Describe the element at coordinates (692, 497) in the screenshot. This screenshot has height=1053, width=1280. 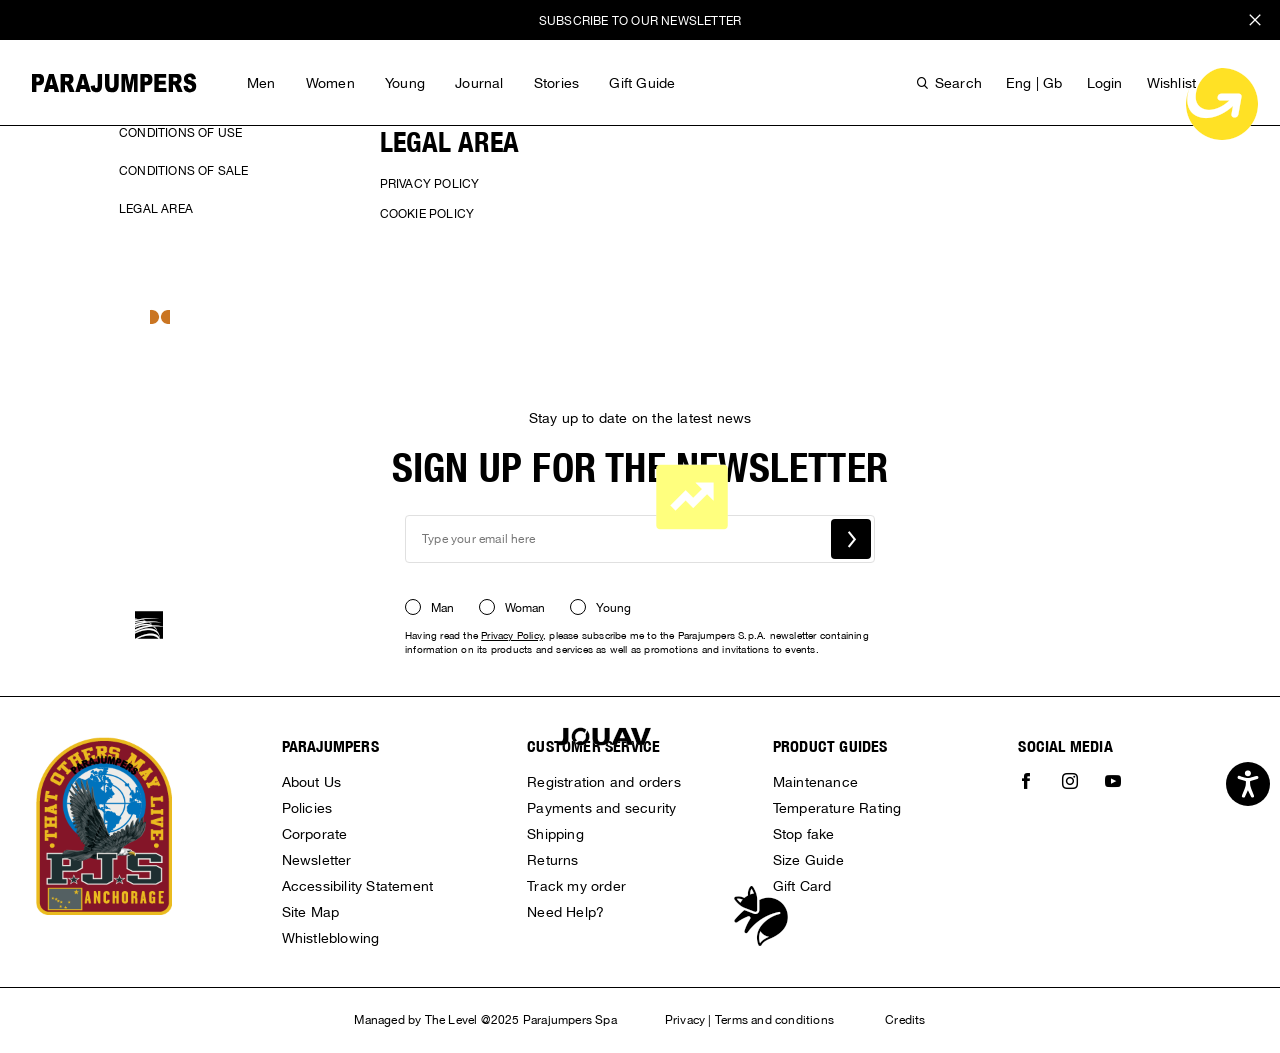
I see `view financial performance or fund growth` at that location.